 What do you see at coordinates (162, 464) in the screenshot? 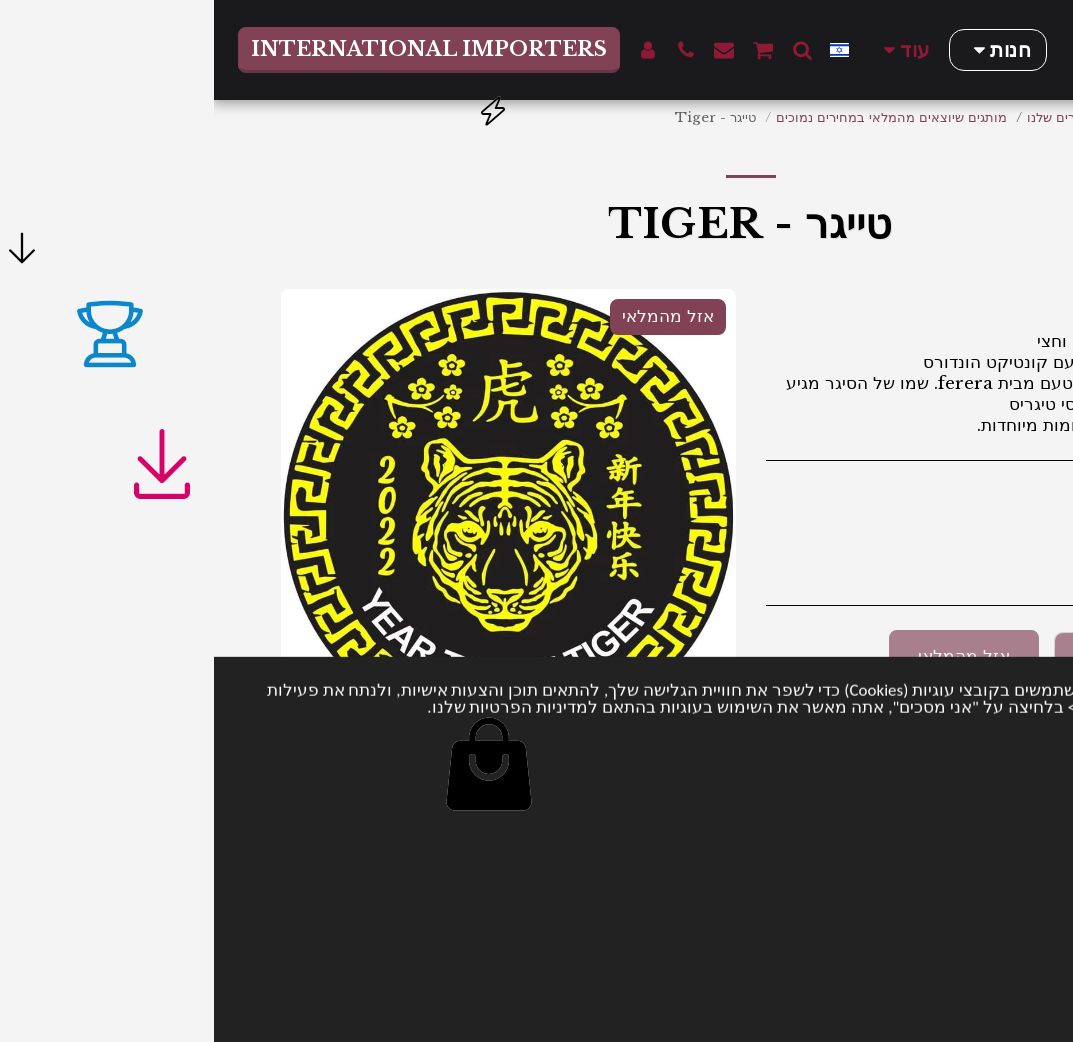
I see `download a file or content` at bounding box center [162, 464].